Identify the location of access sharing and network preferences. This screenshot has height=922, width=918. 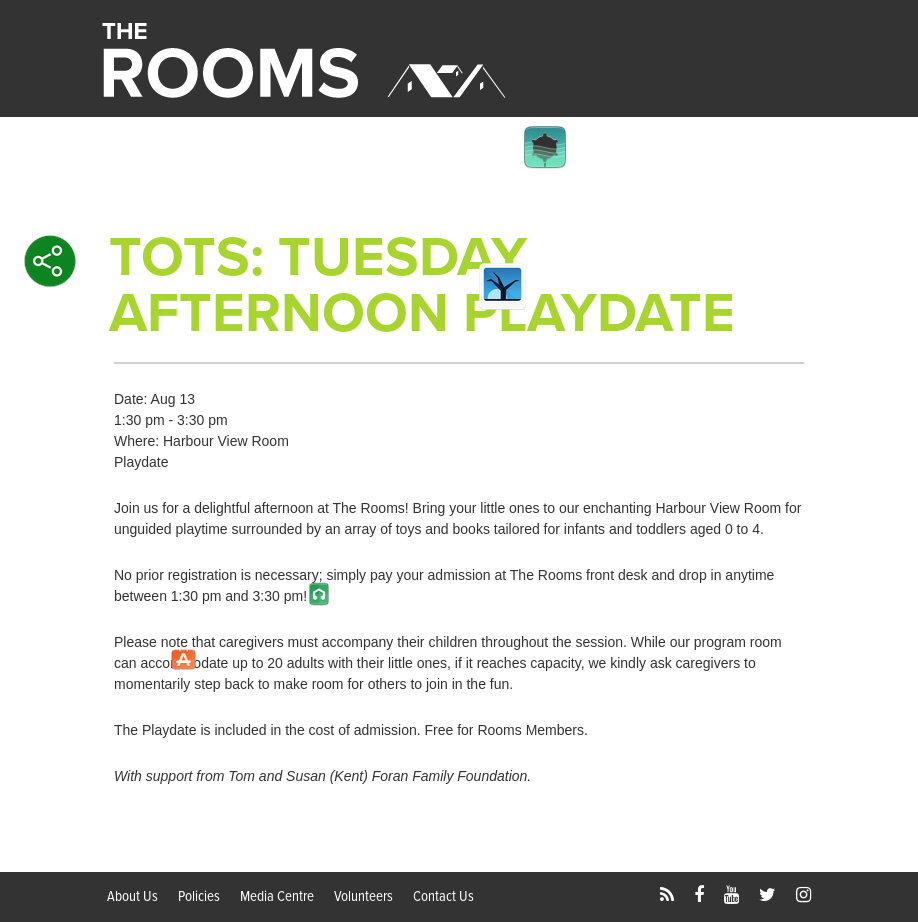
(50, 261).